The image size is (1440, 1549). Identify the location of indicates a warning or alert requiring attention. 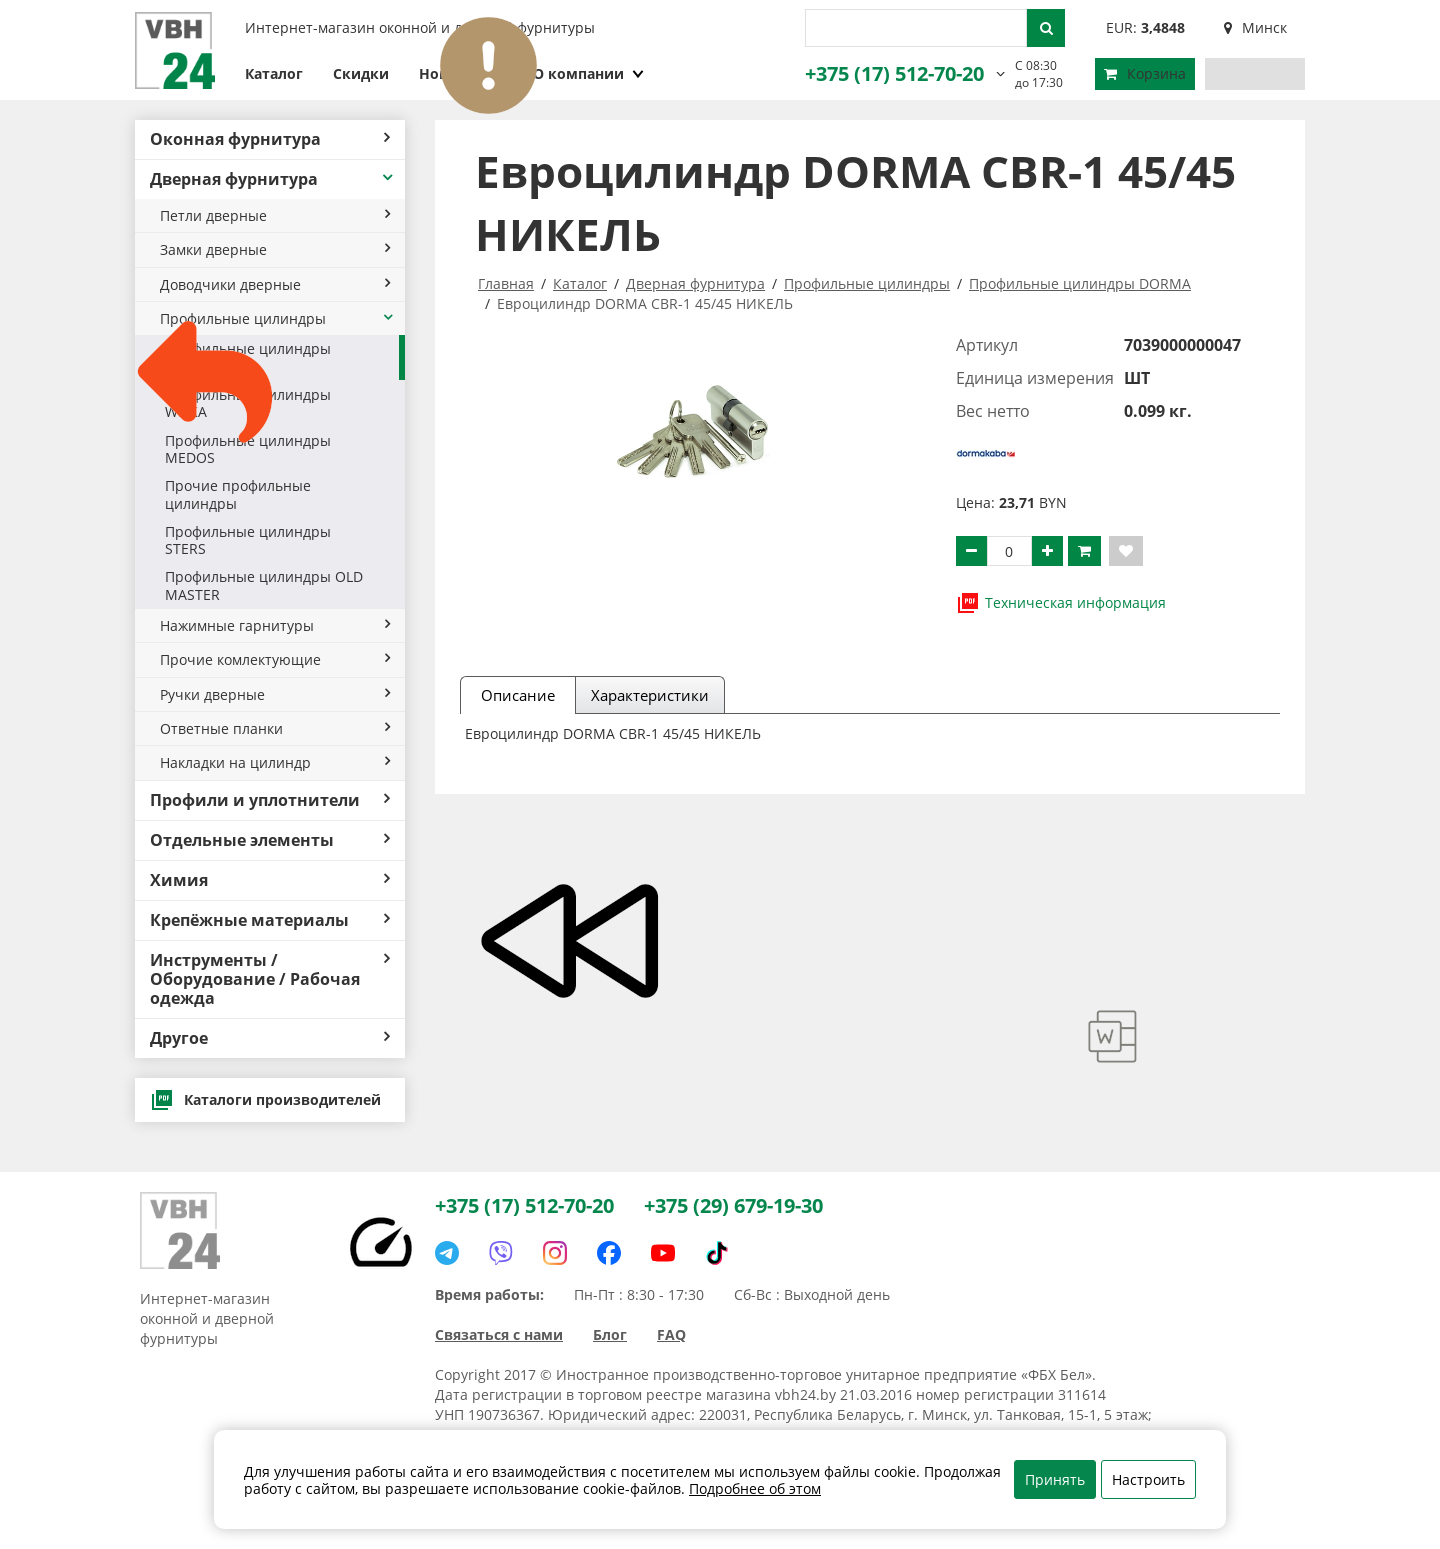
(488, 65).